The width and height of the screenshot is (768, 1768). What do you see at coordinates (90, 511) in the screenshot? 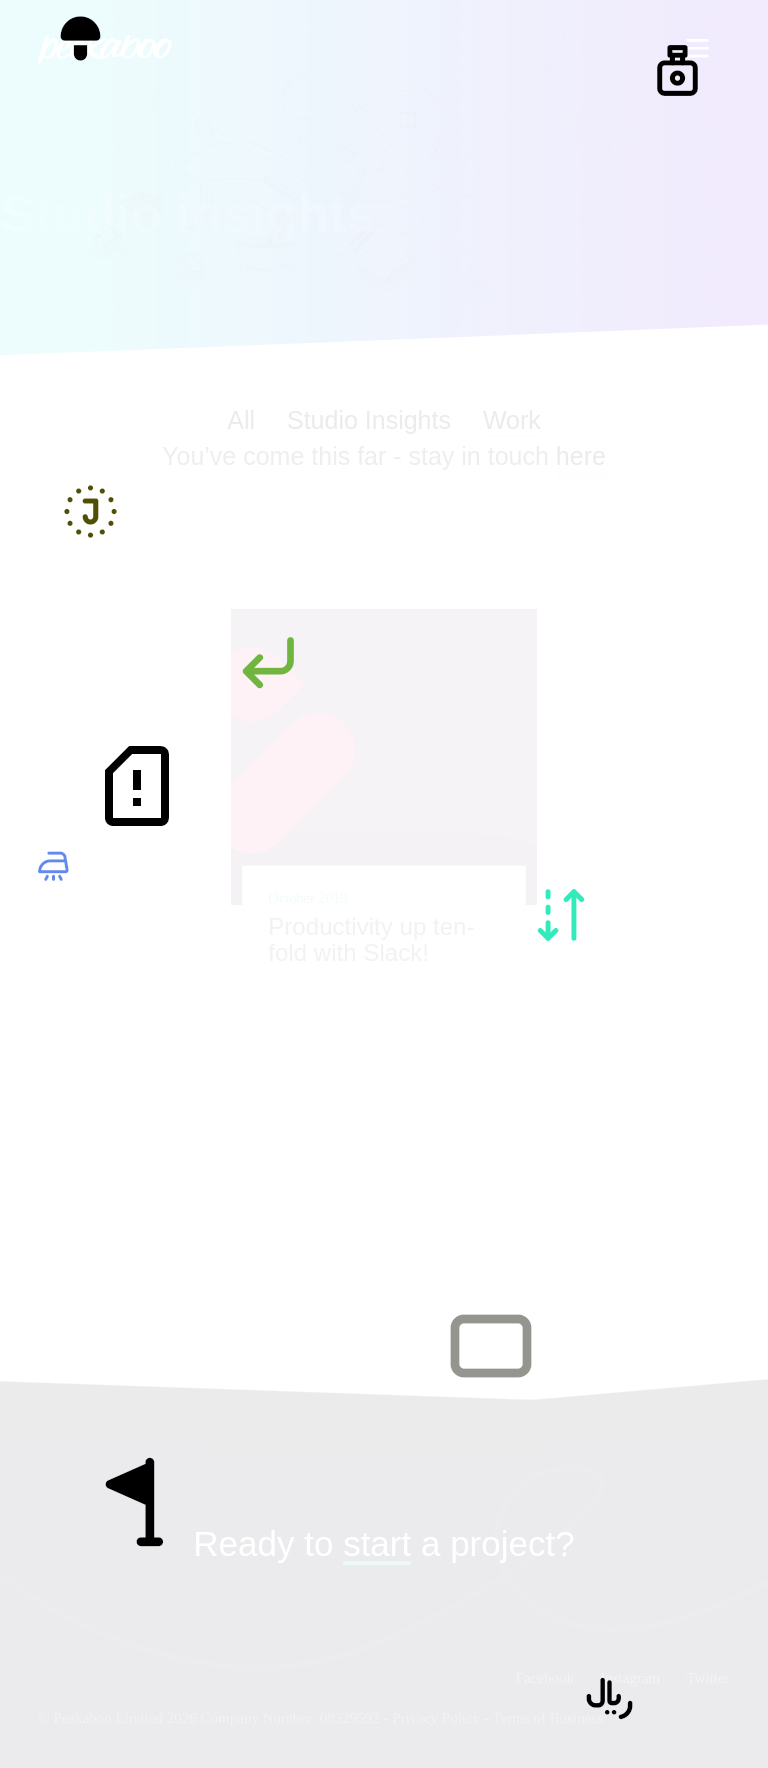
I see `indicates a loading or pending state for item "J"` at bounding box center [90, 511].